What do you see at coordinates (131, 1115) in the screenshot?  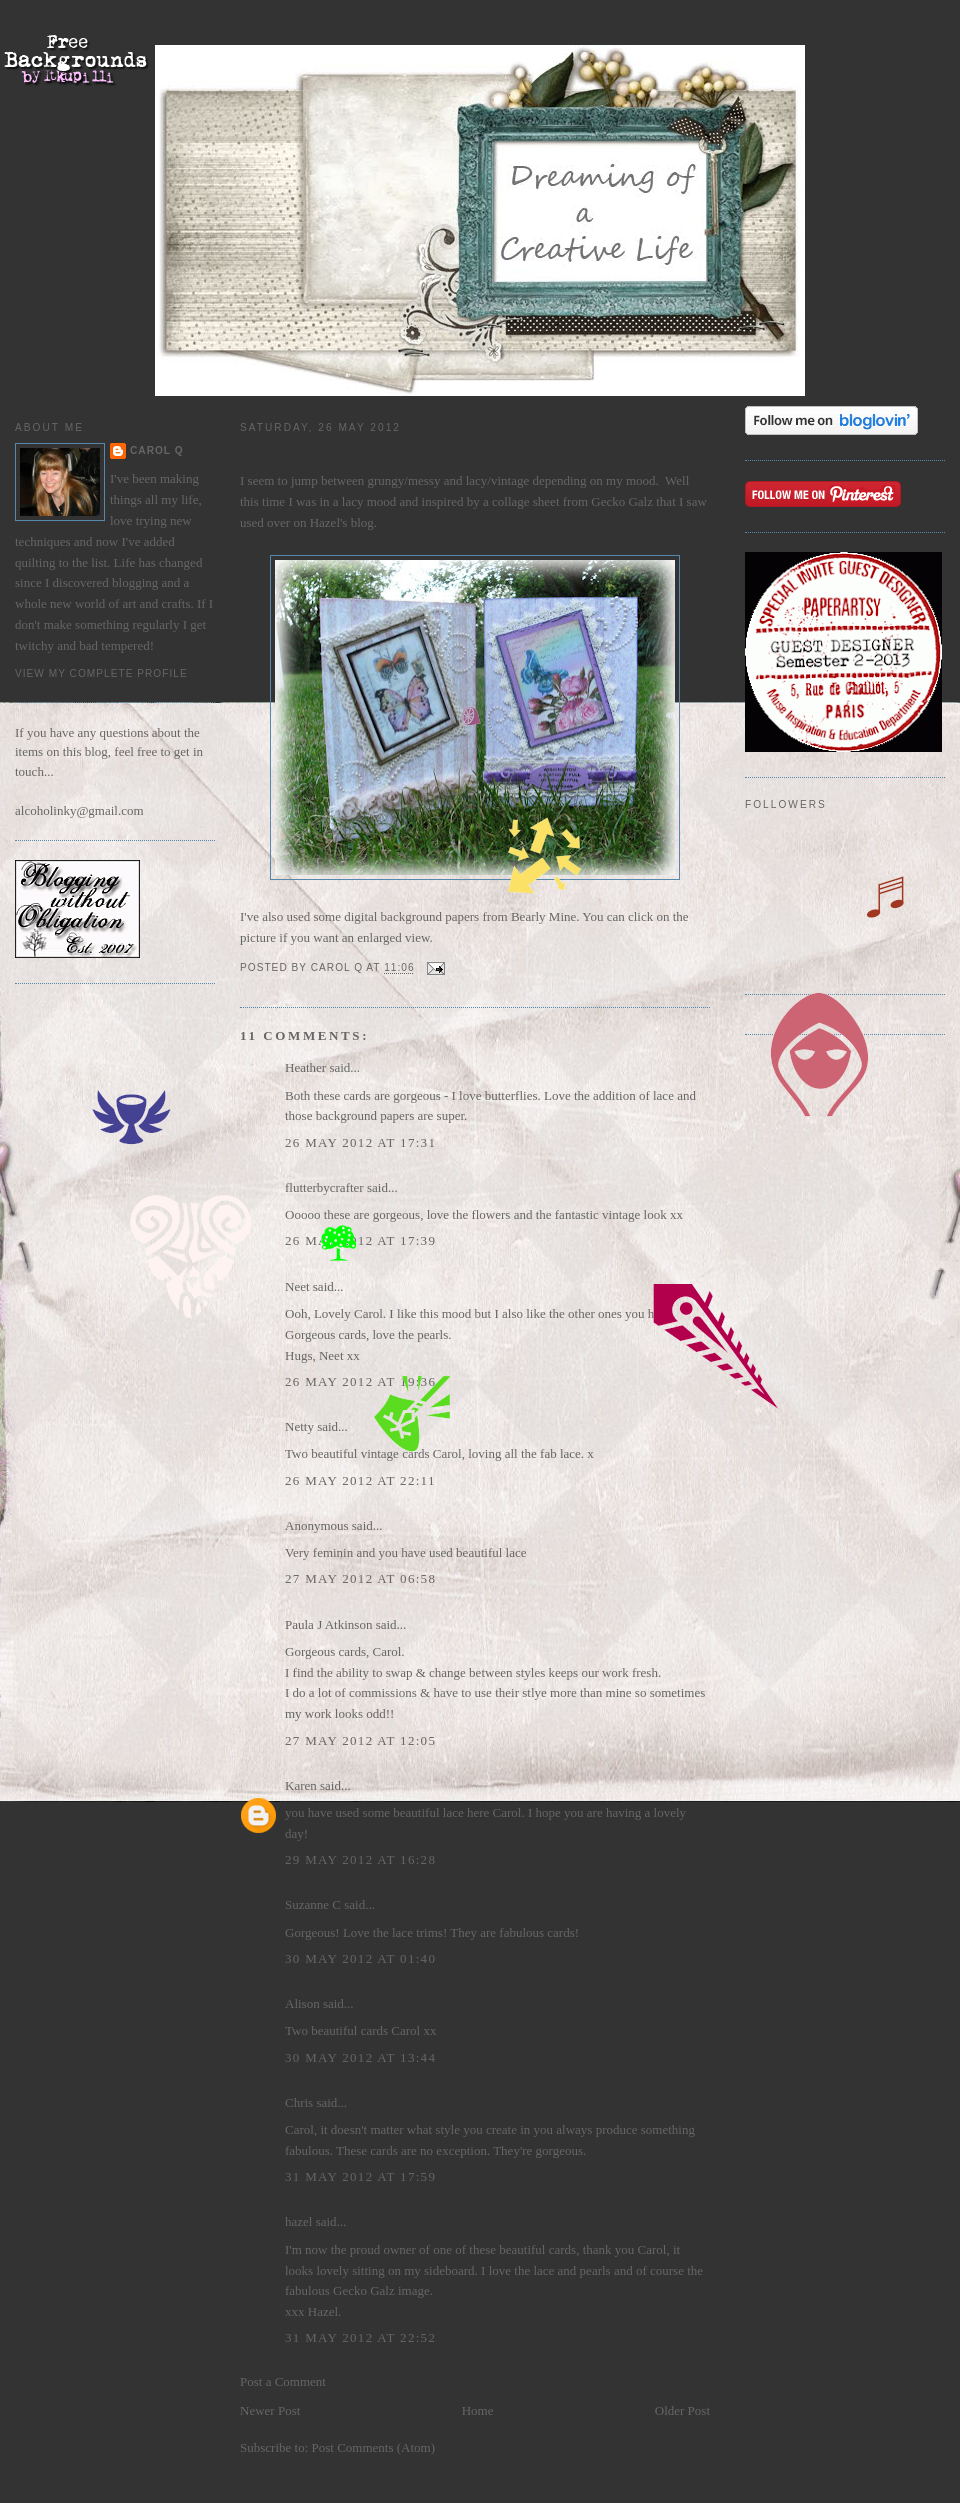 I see `view legendary or rare item details` at bounding box center [131, 1115].